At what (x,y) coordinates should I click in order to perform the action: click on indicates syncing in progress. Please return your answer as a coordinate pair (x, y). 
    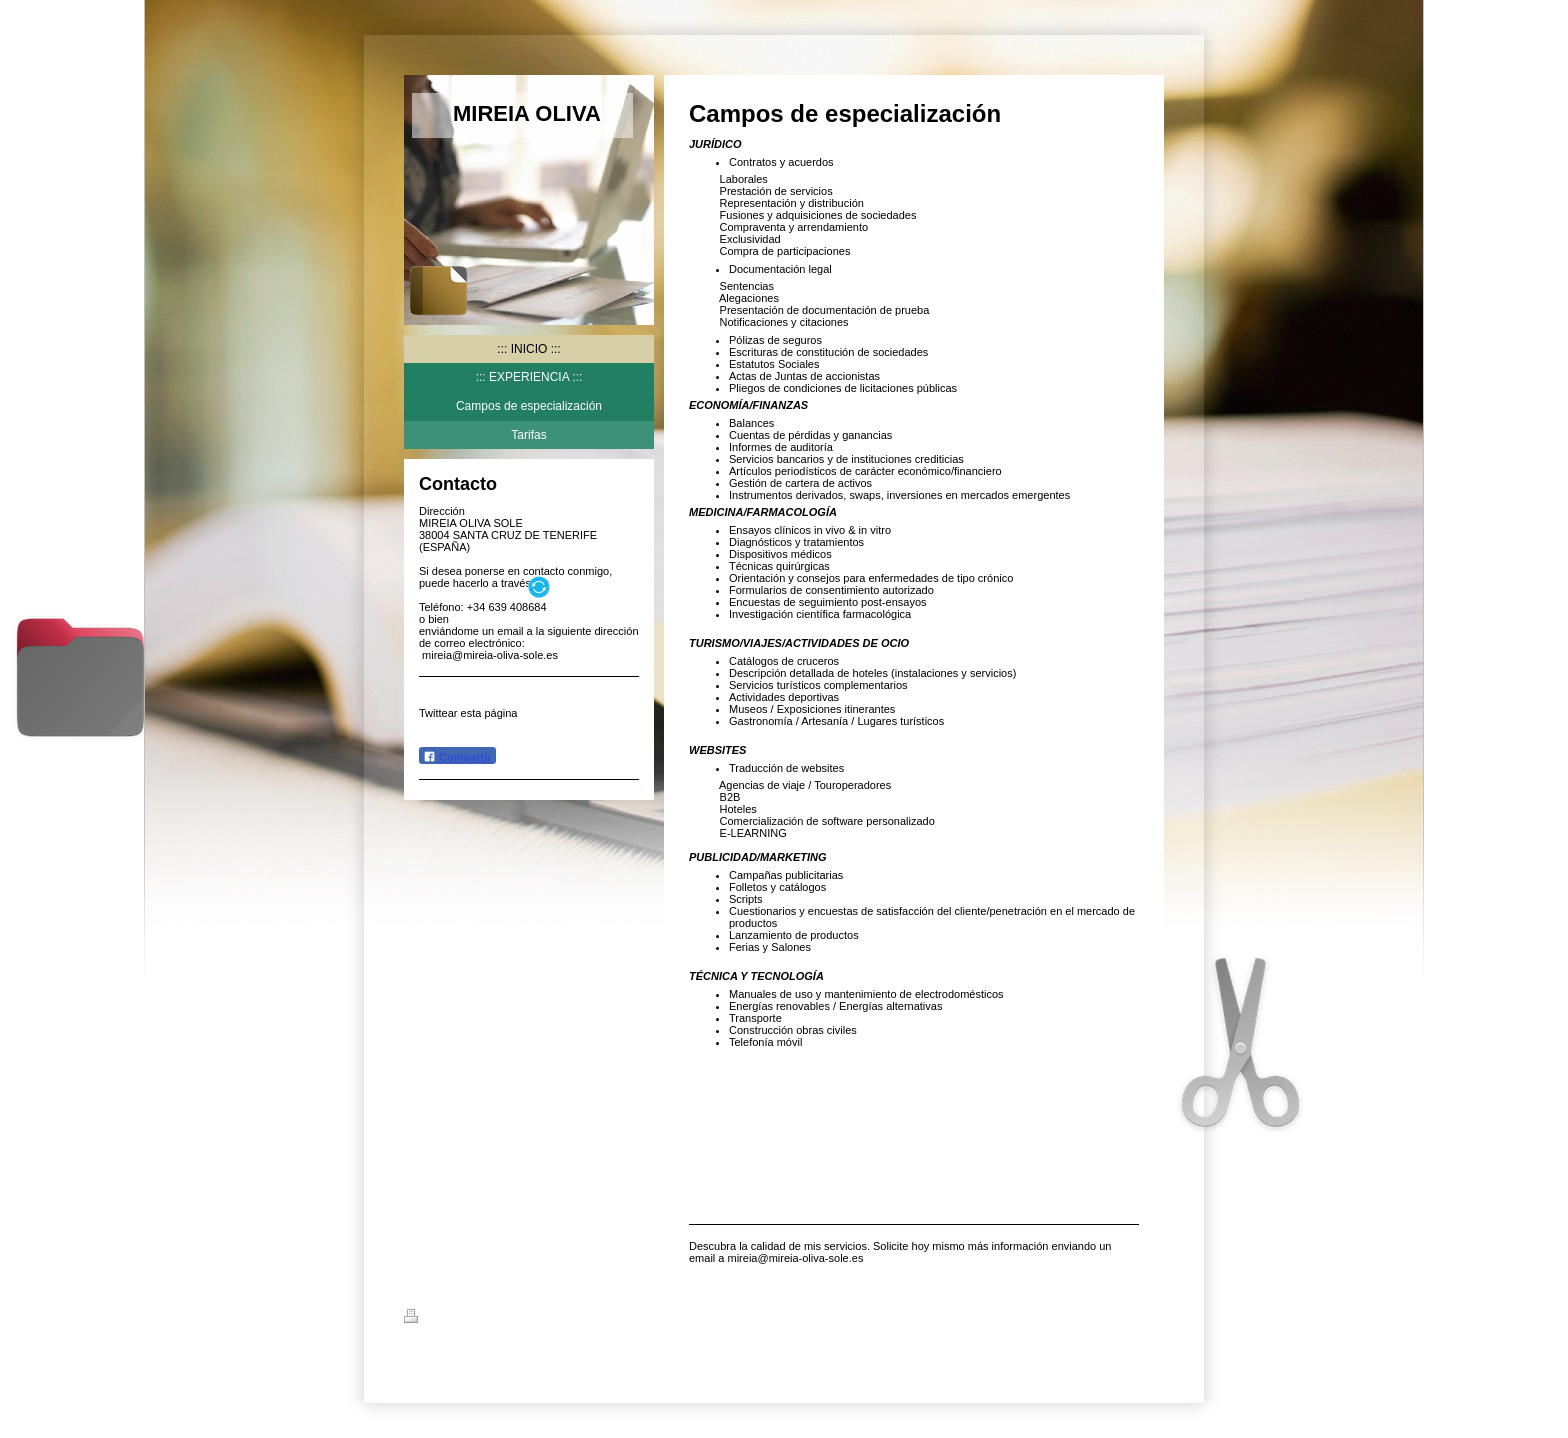
    Looking at the image, I should click on (539, 587).